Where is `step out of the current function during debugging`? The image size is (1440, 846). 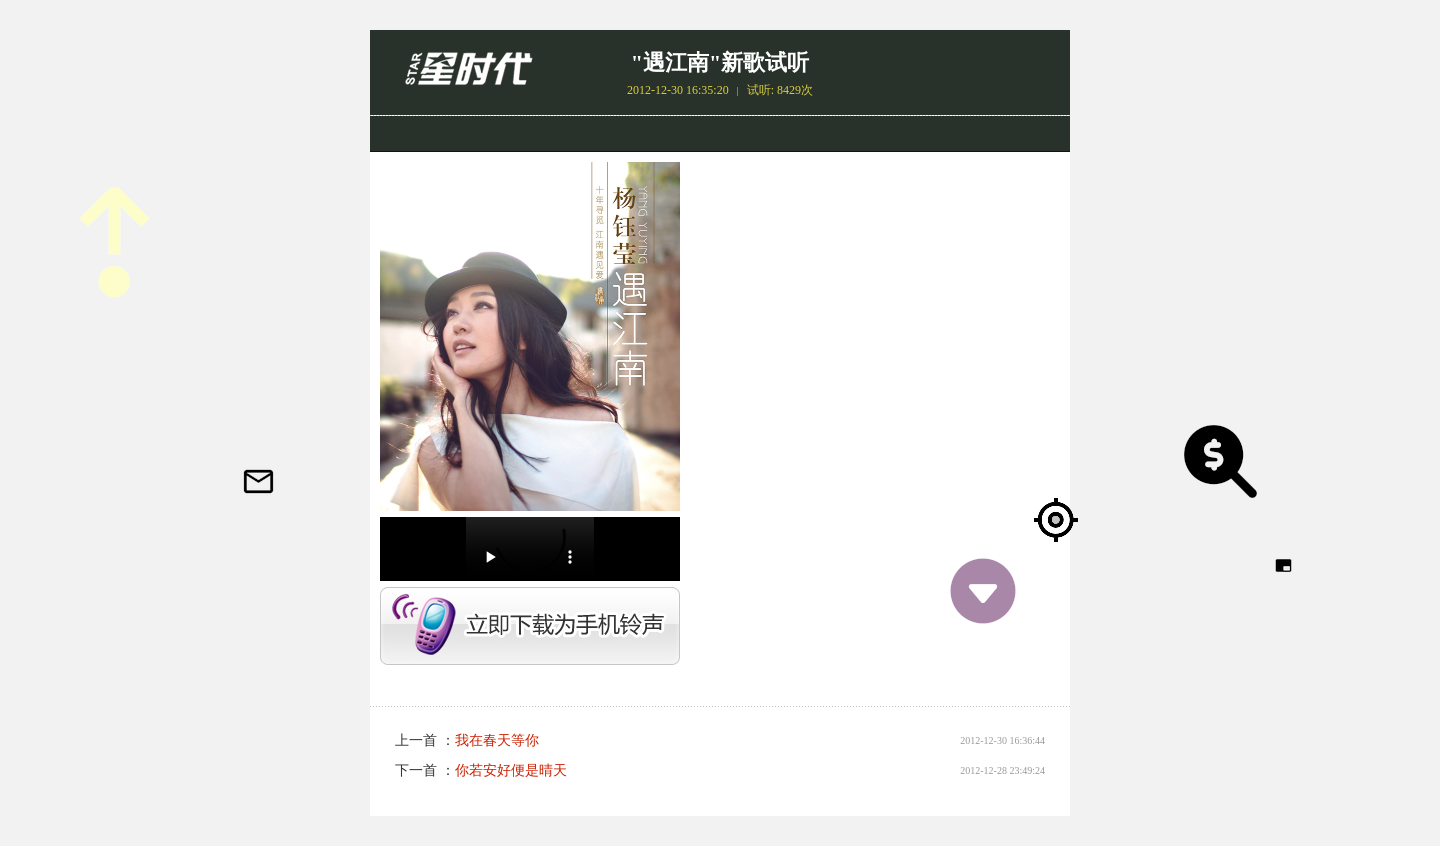 step out of the current function during debugging is located at coordinates (114, 242).